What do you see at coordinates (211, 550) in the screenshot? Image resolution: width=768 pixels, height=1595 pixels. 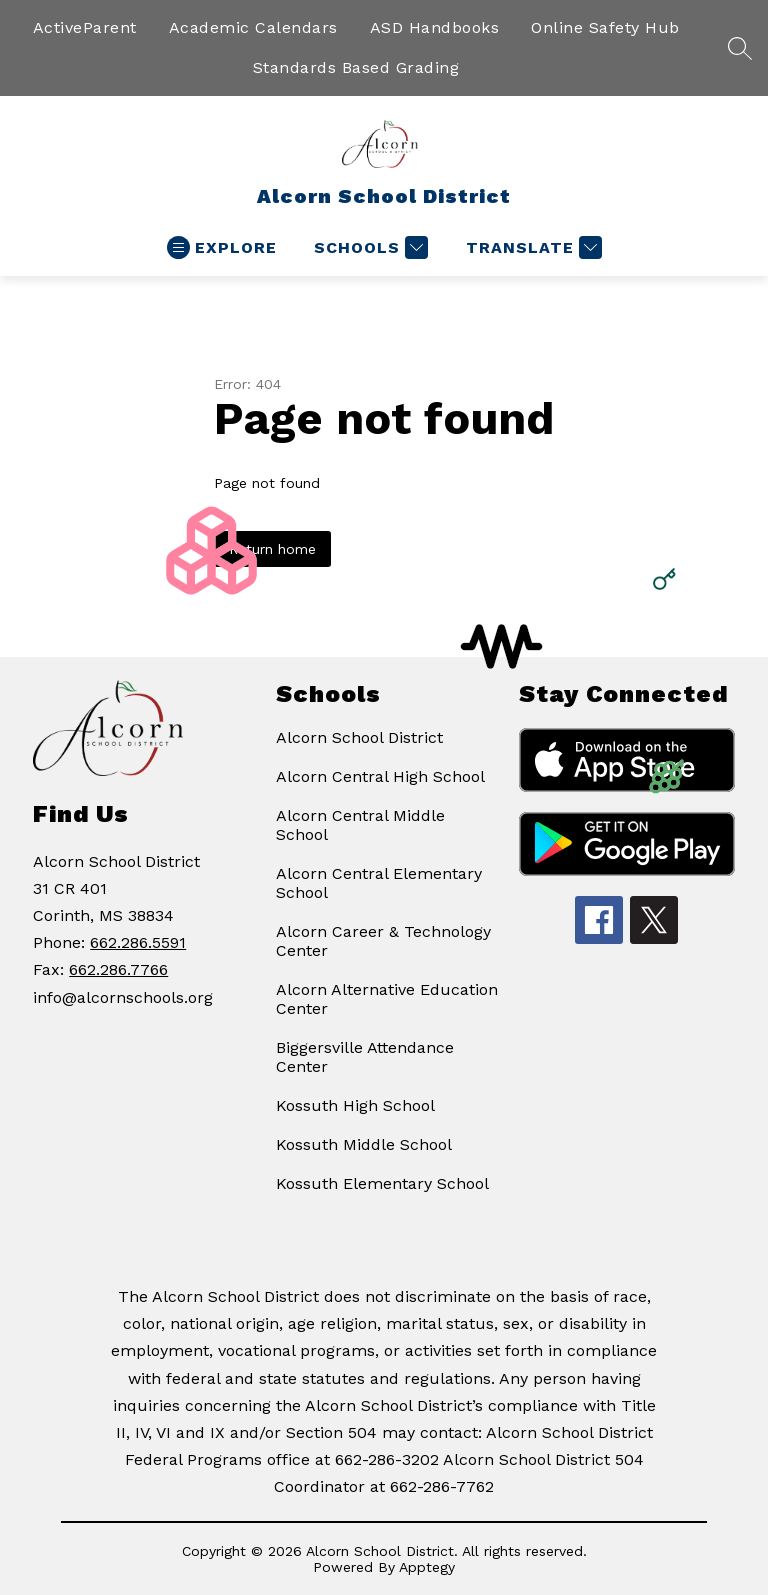 I see `view inventory or packages` at bounding box center [211, 550].